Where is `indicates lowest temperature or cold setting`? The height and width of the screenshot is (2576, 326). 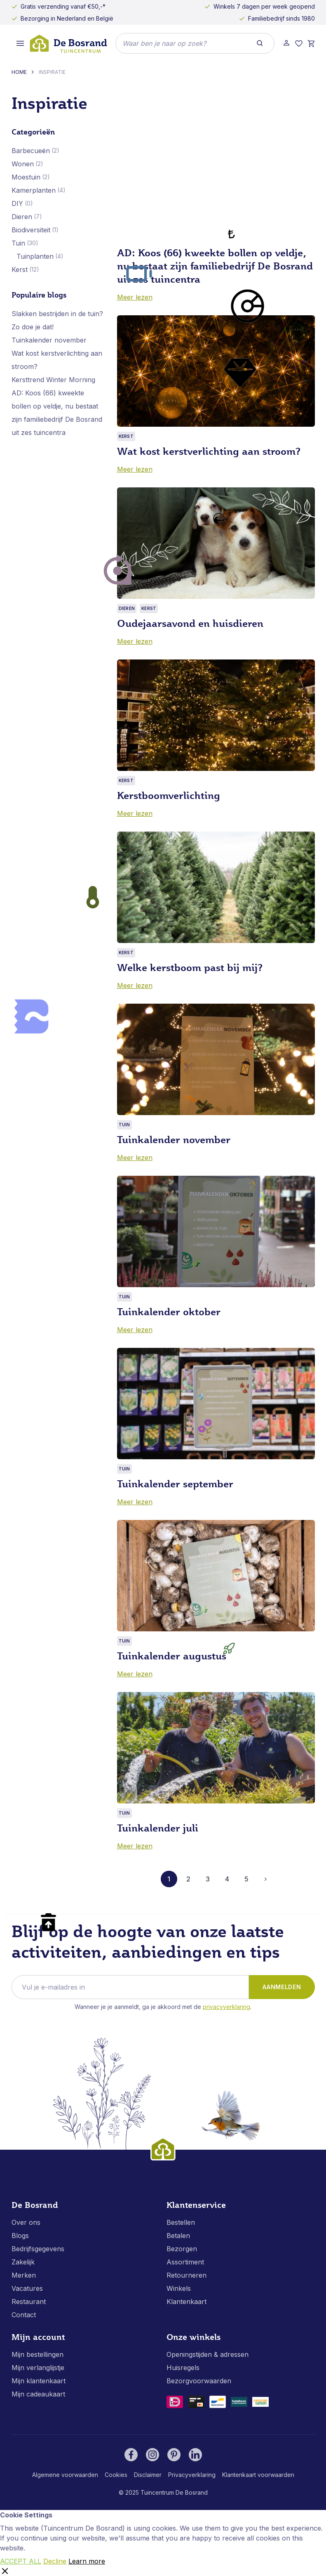 indicates lowest temperature or cold setting is located at coordinates (93, 897).